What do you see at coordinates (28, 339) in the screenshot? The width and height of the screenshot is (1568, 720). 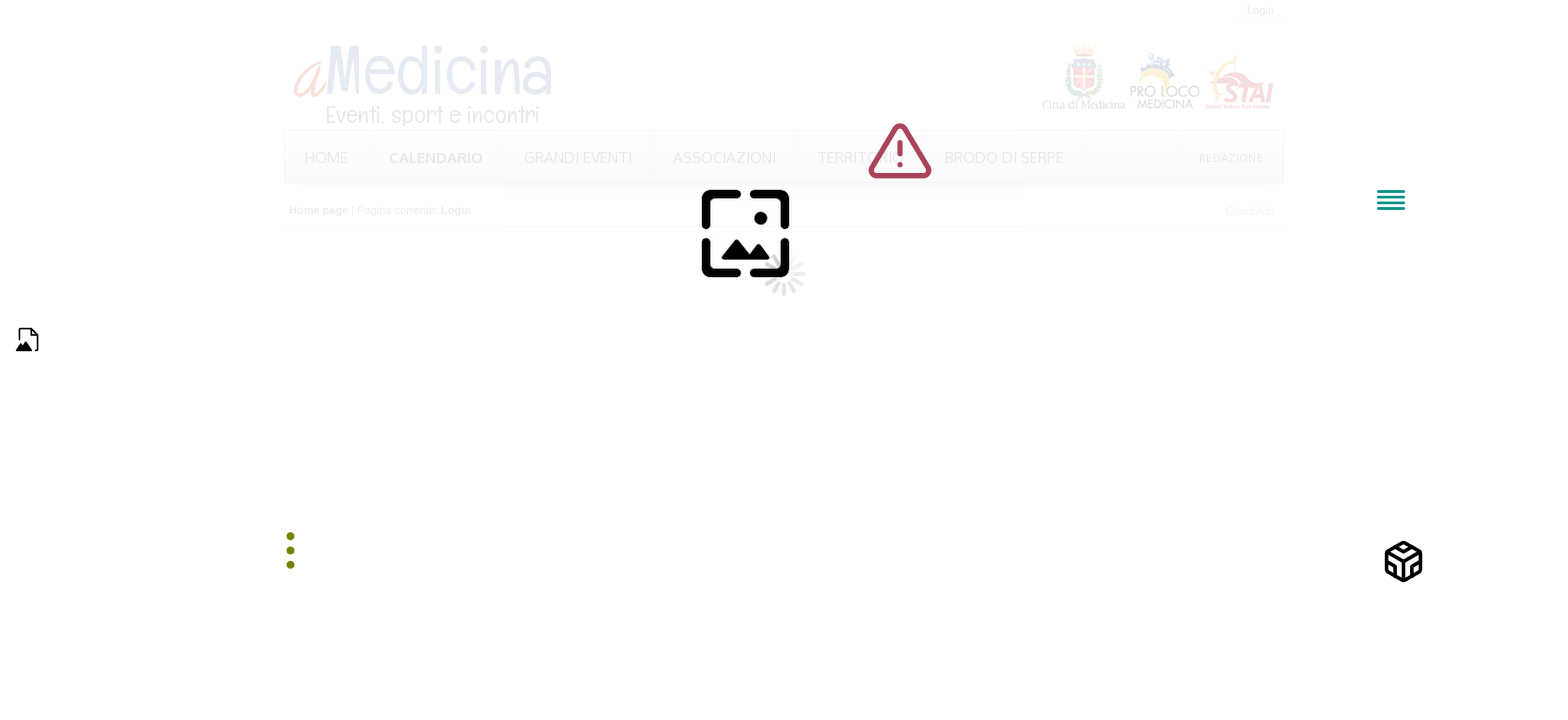 I see `view image file` at bounding box center [28, 339].